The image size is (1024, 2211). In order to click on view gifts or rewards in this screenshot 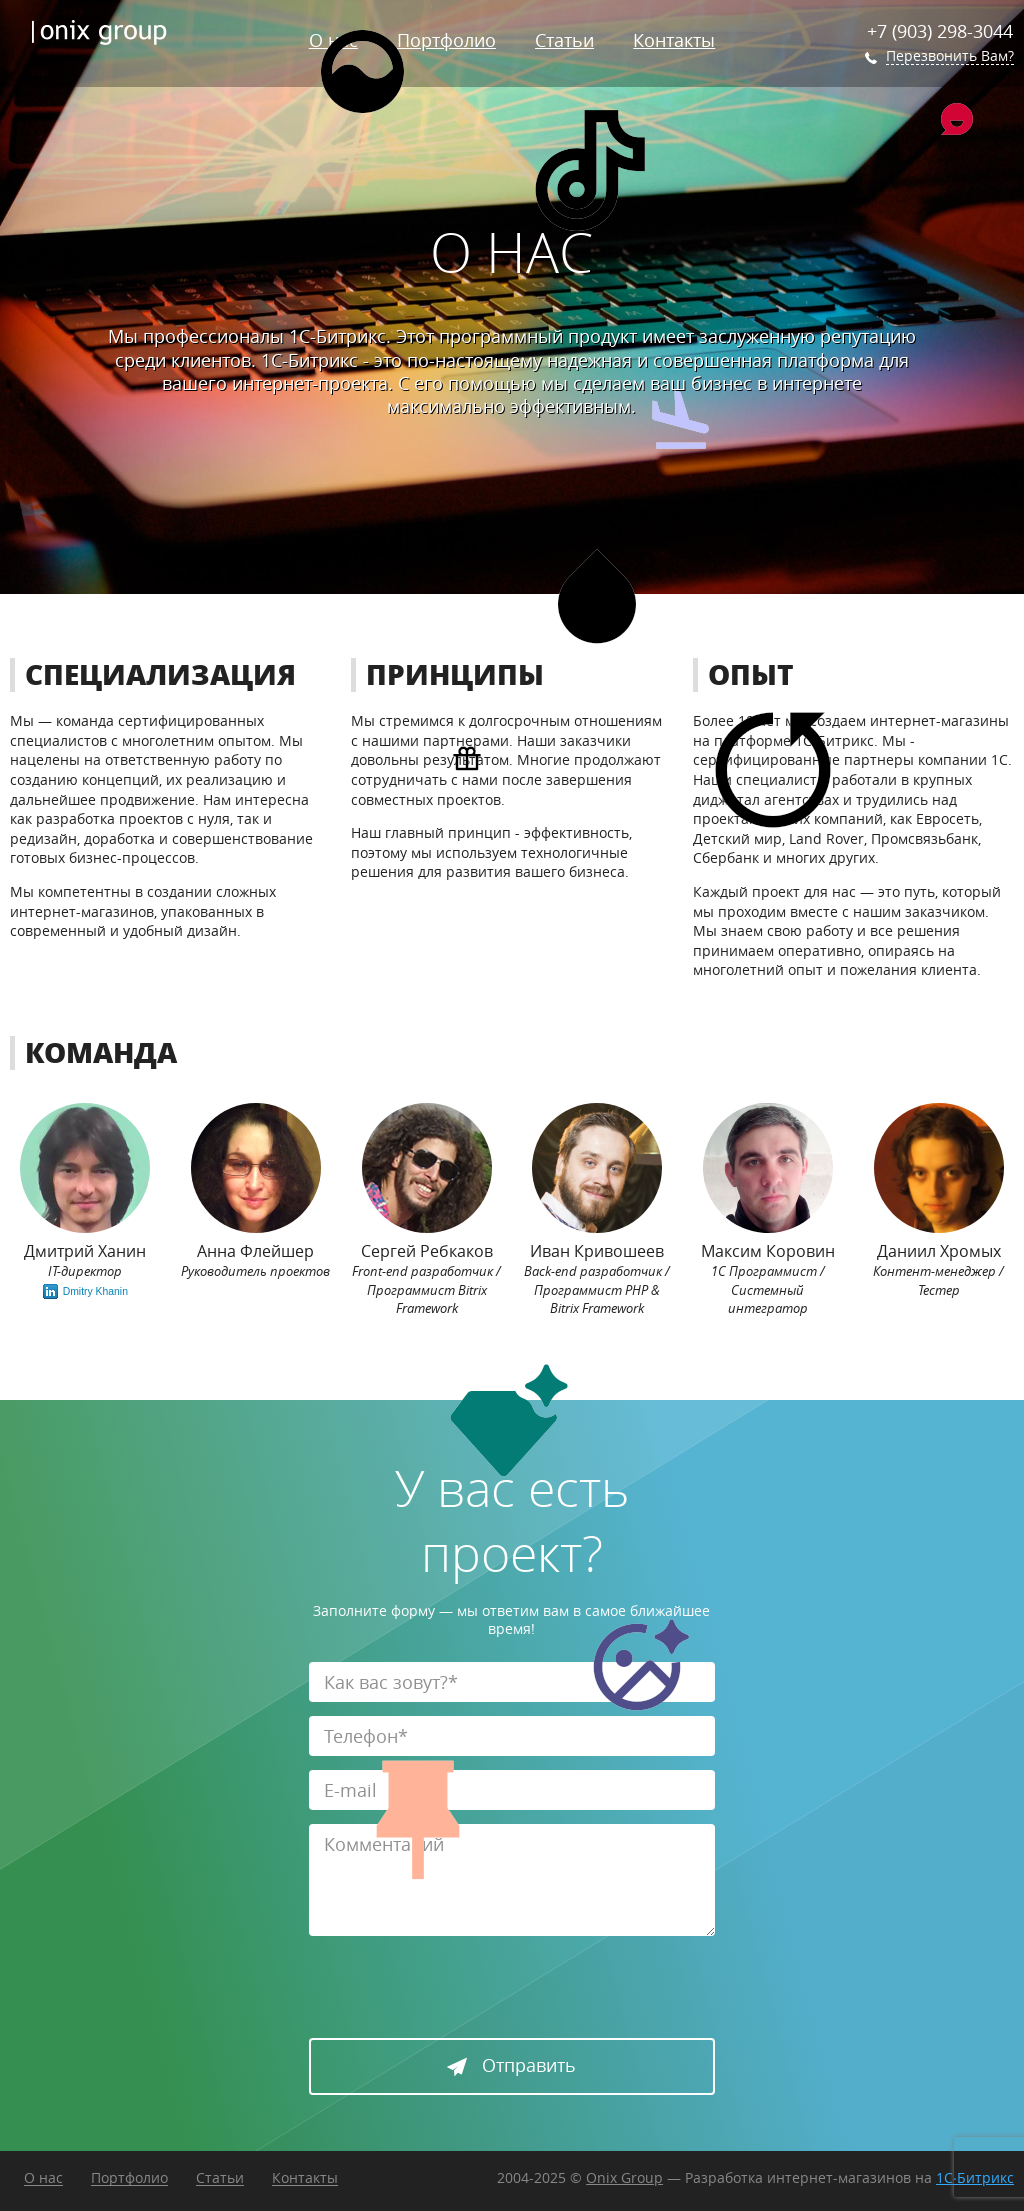, I will do `click(467, 759)`.